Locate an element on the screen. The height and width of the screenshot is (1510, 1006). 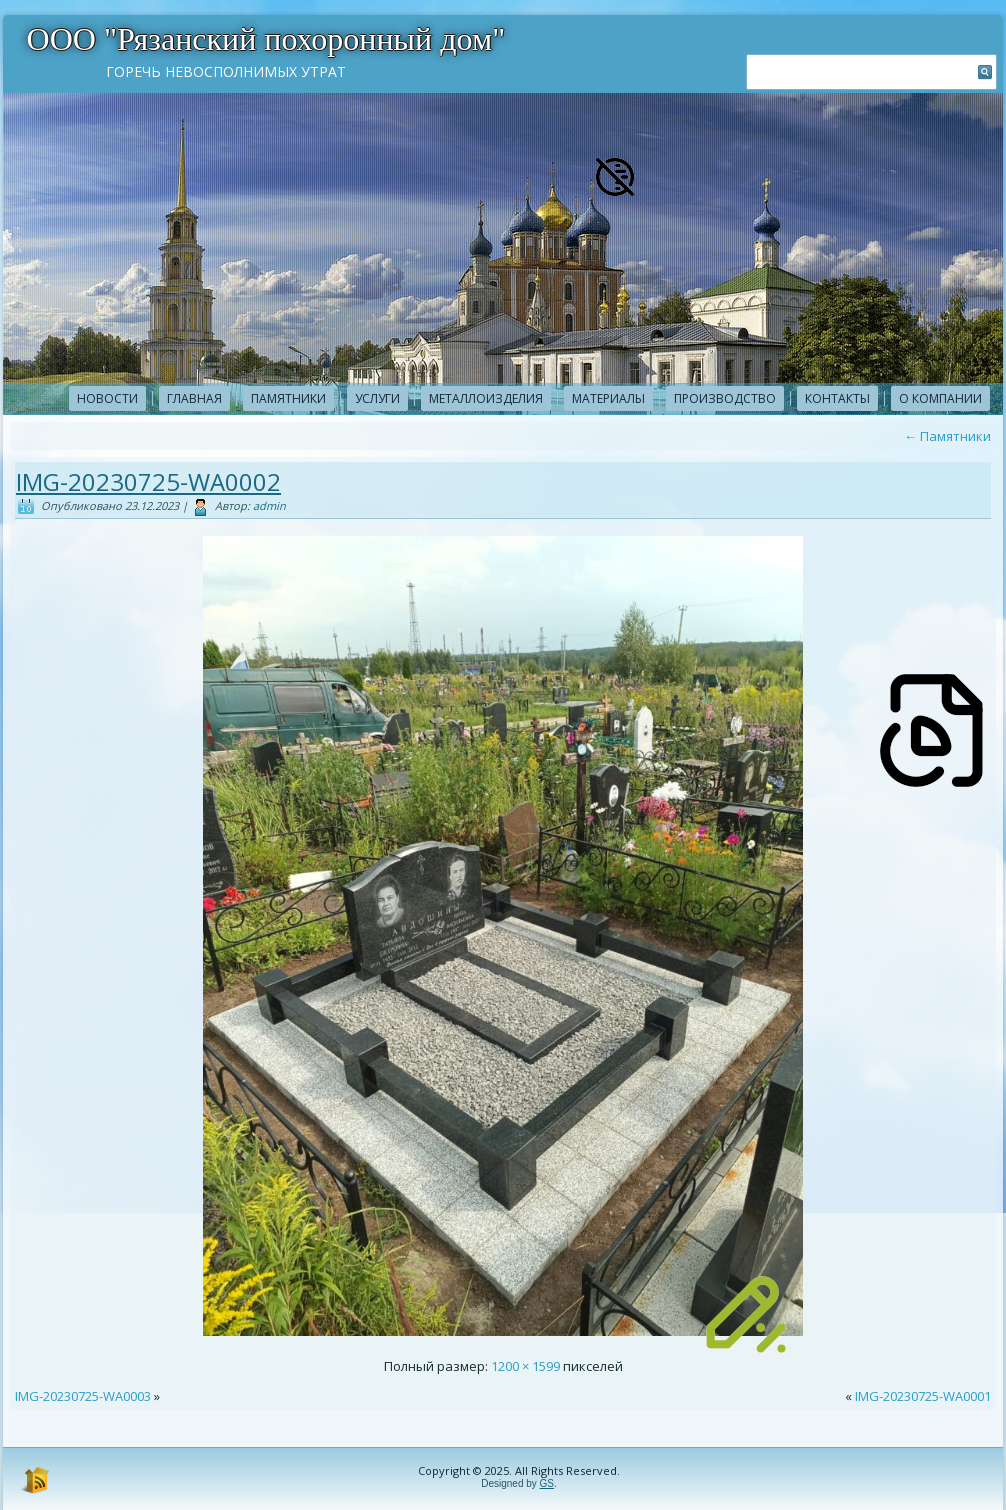
disable shadow effects is located at coordinates (615, 177).